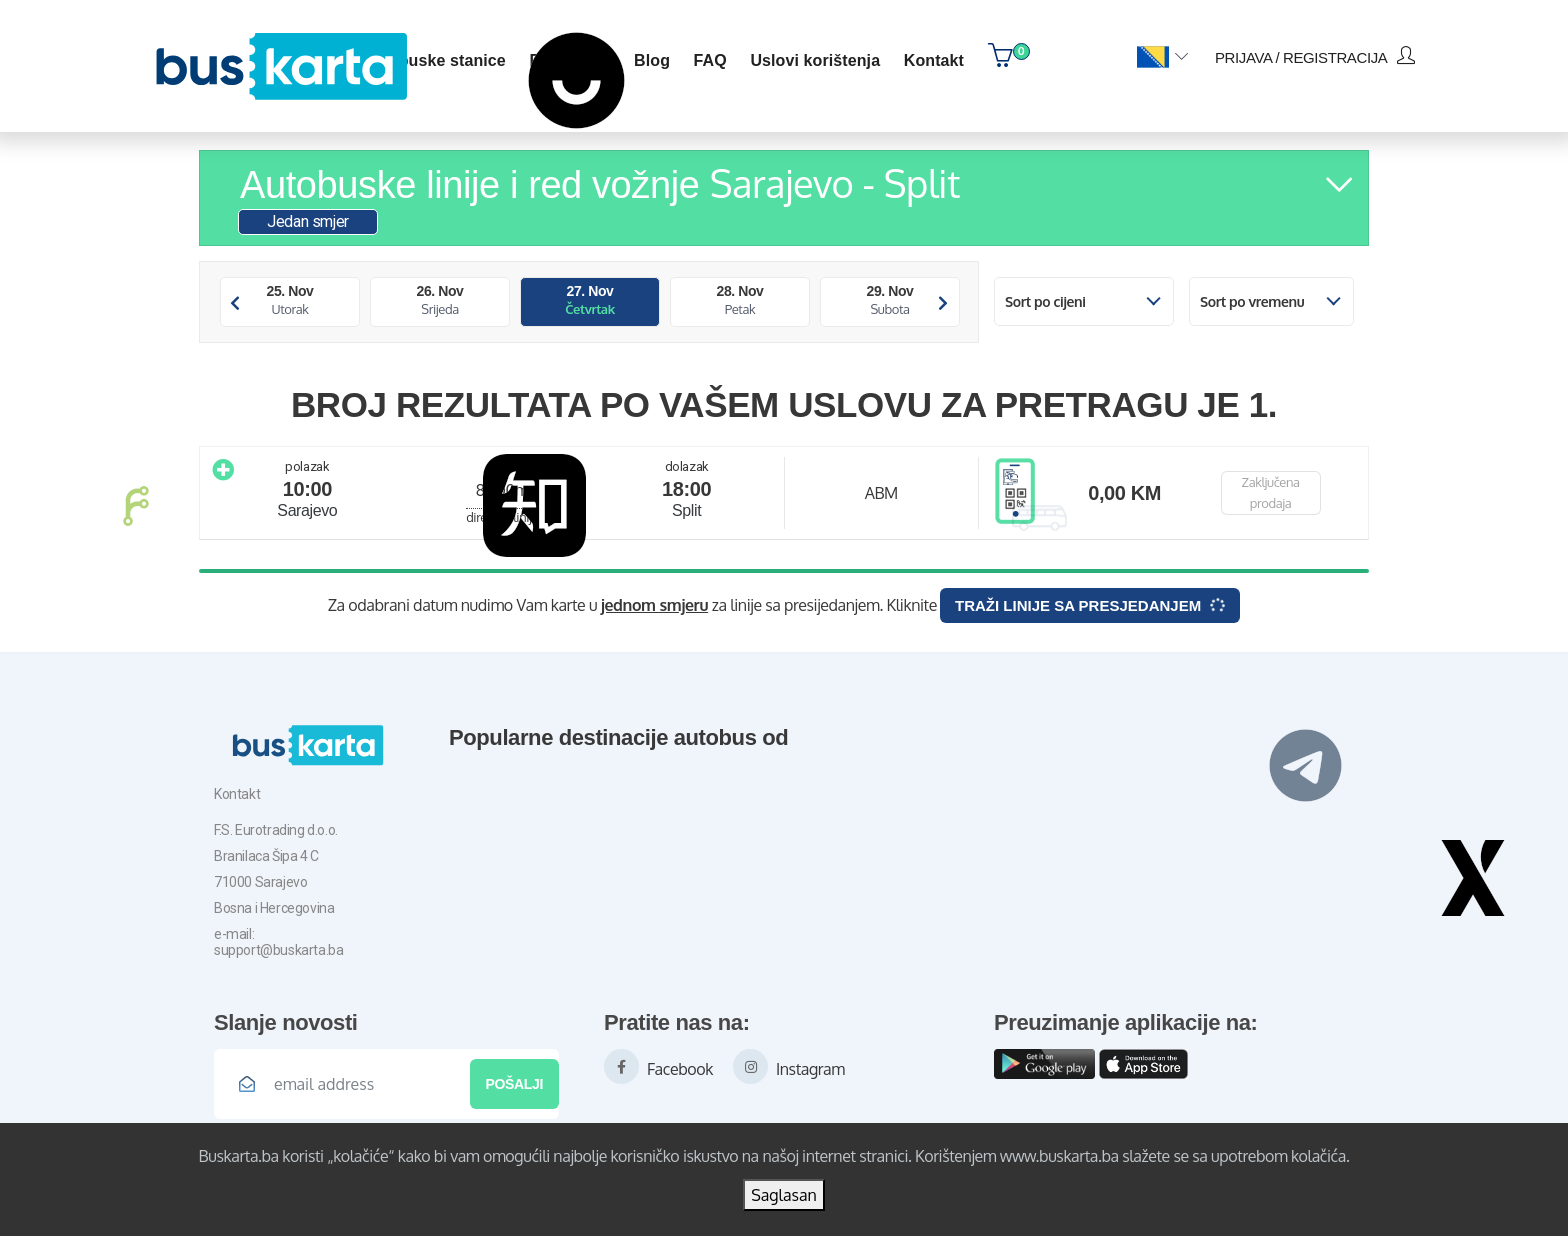  I want to click on open forgejo git repository, so click(136, 506).